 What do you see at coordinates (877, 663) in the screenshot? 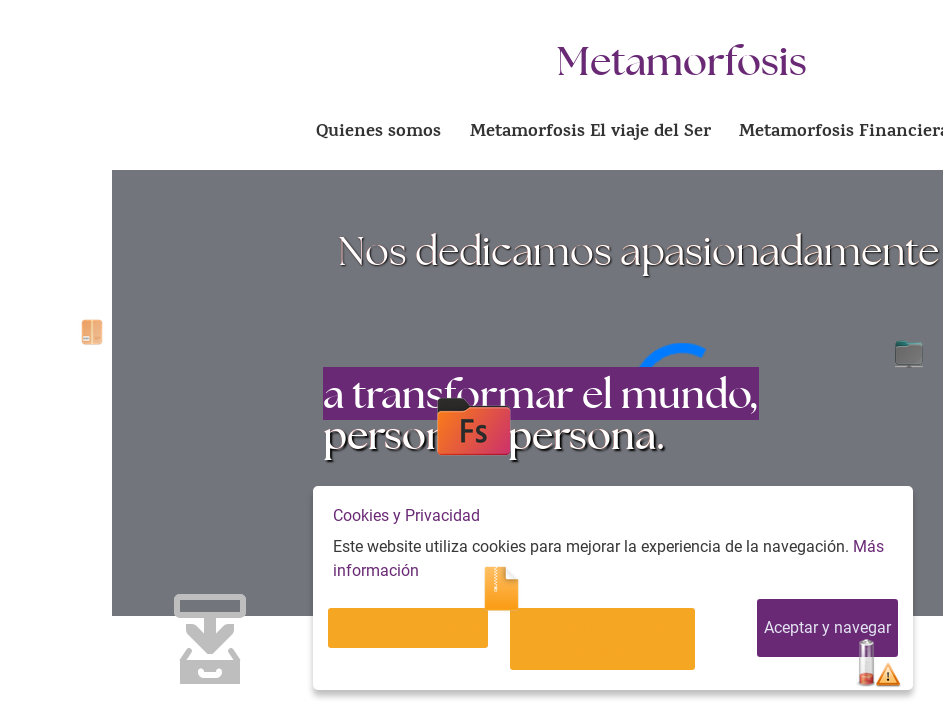
I see `indicates low battery warning` at bounding box center [877, 663].